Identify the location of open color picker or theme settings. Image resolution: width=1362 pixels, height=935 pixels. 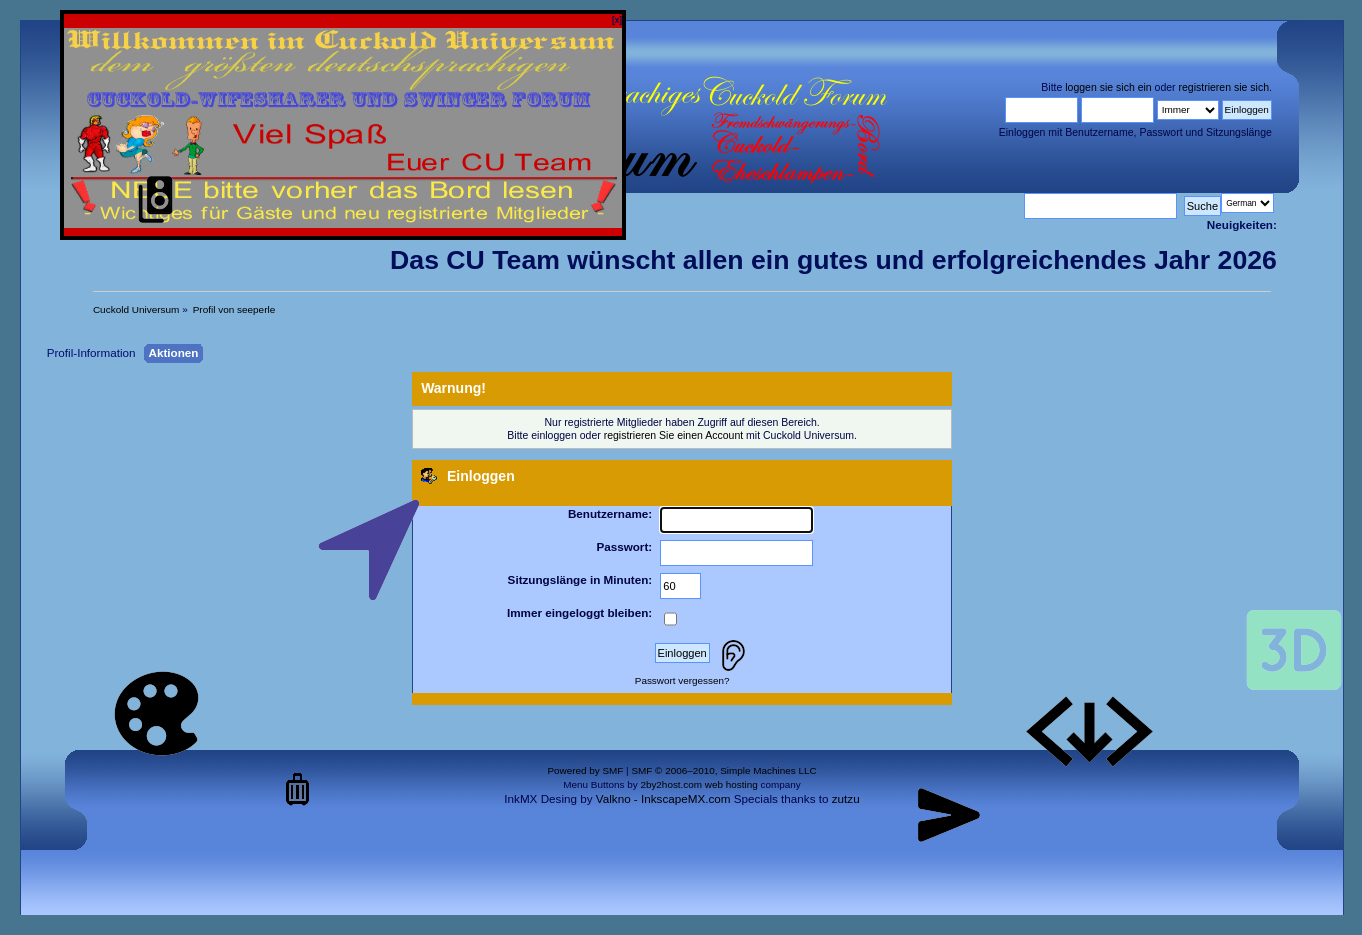
(156, 713).